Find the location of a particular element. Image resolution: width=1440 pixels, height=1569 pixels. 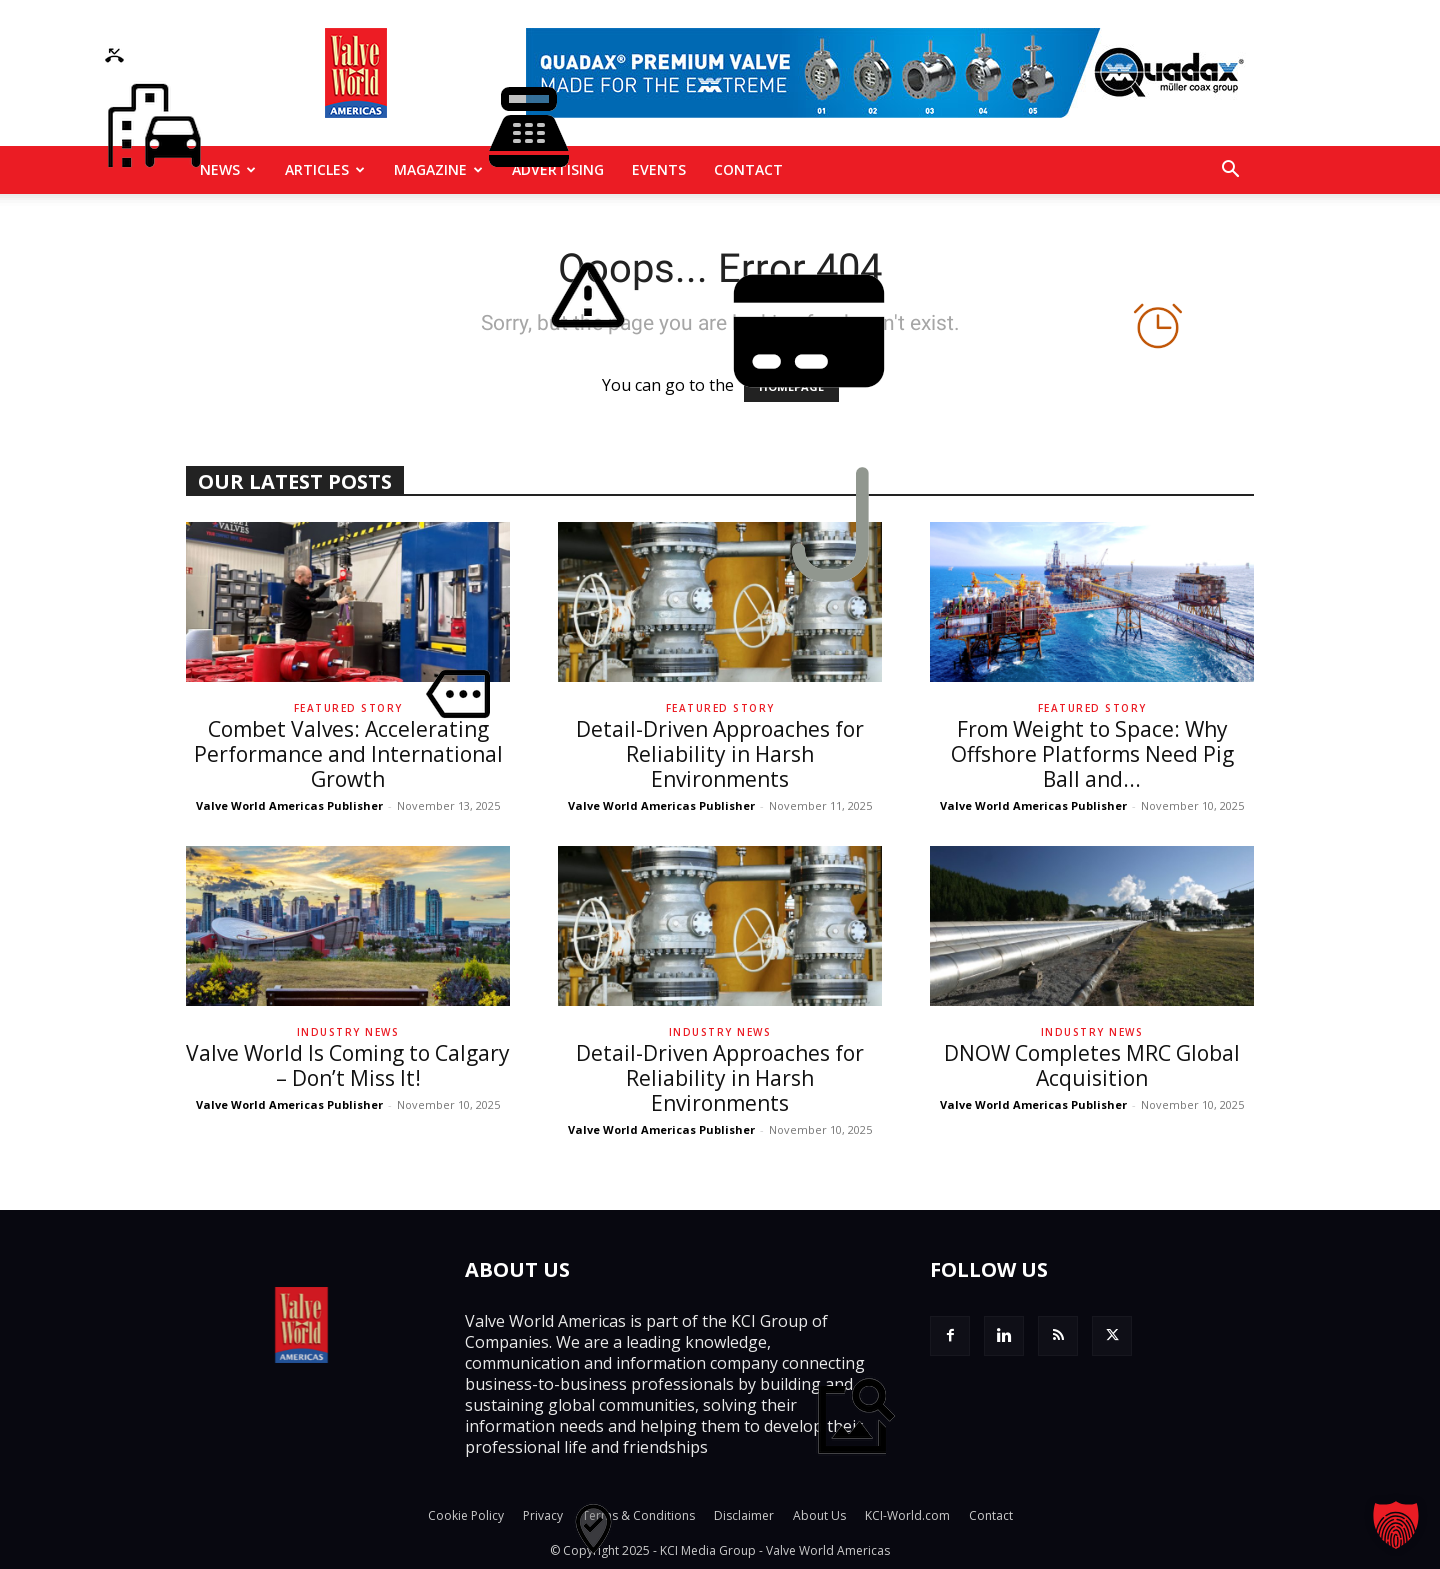

view more options or actions is located at coordinates (458, 694).